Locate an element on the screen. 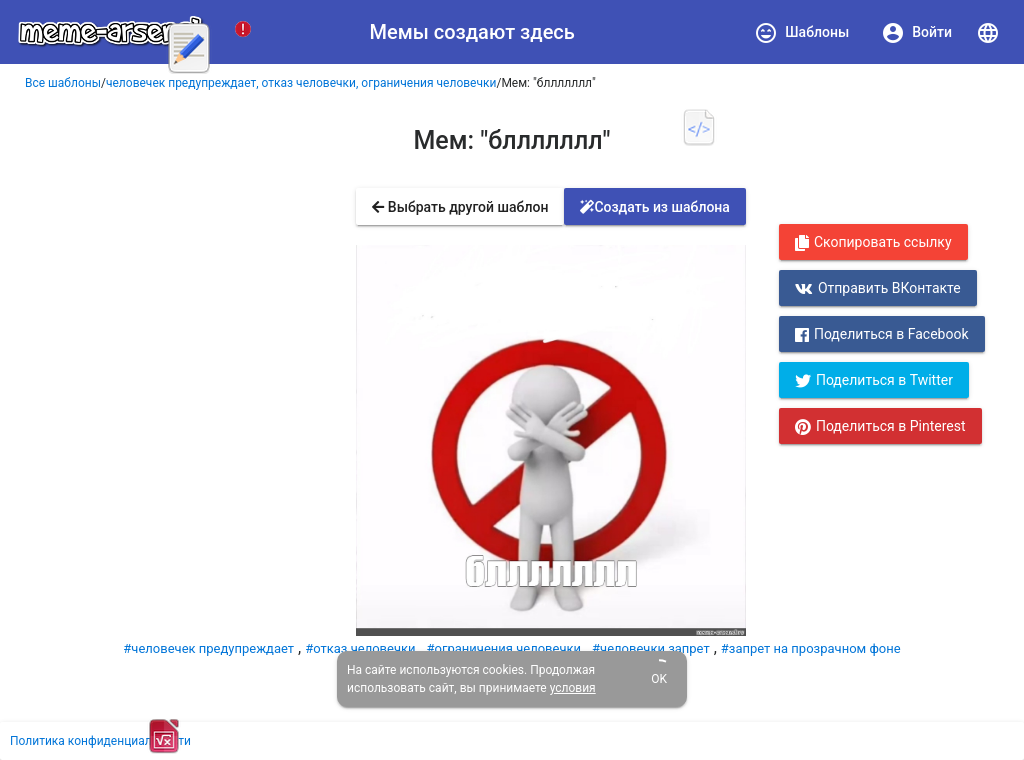 This screenshot has width=1024, height=760. indicates a critical error or danger state is located at coordinates (243, 29).